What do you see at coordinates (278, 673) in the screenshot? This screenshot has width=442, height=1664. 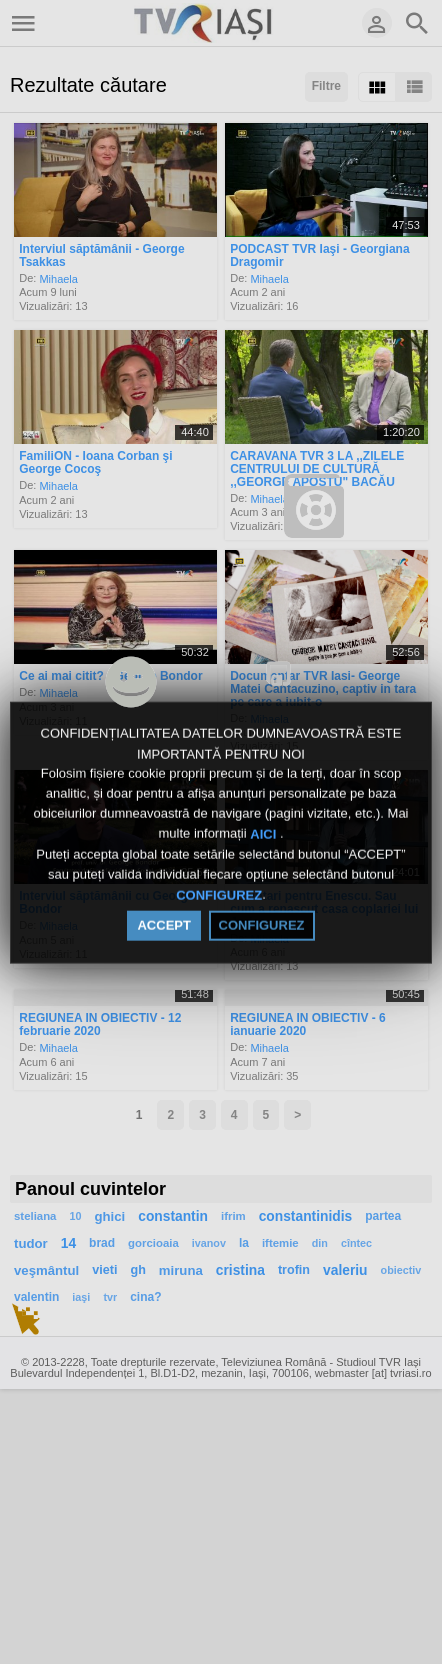 I see `save current file or document` at bounding box center [278, 673].